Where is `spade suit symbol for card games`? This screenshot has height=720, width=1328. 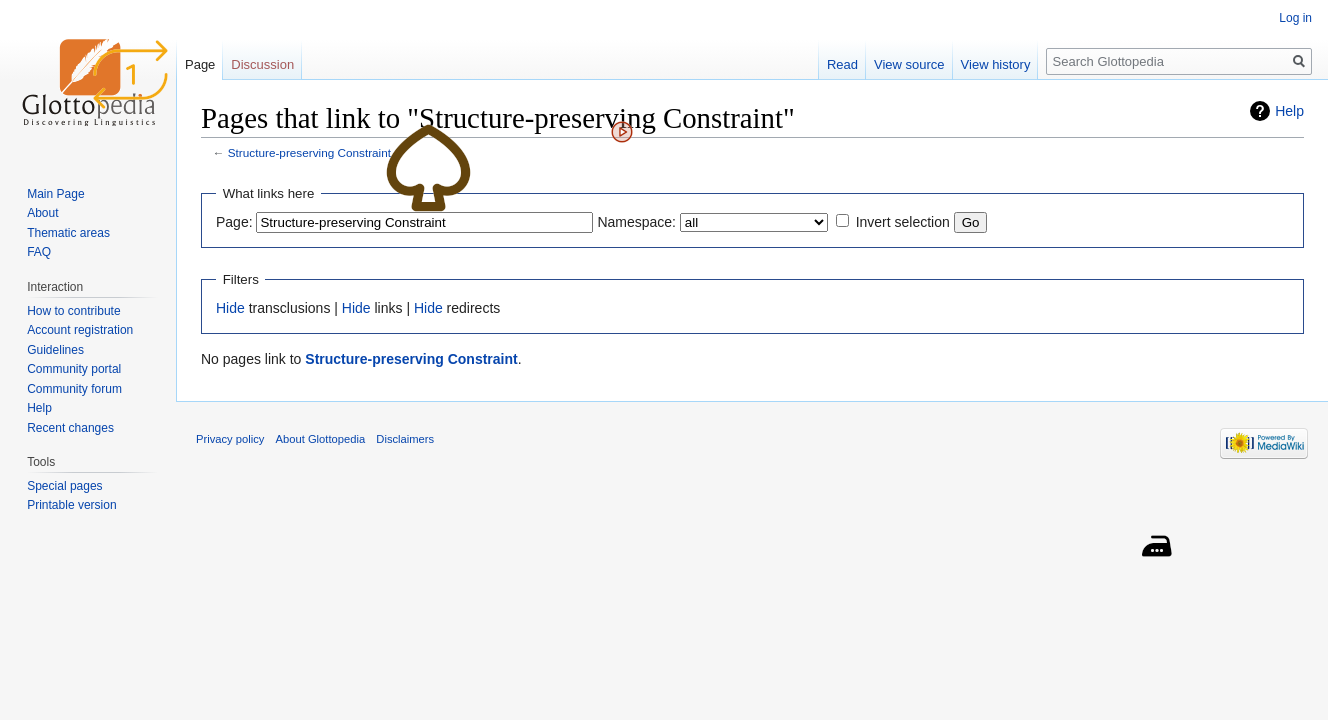 spade suit symbol for card games is located at coordinates (428, 169).